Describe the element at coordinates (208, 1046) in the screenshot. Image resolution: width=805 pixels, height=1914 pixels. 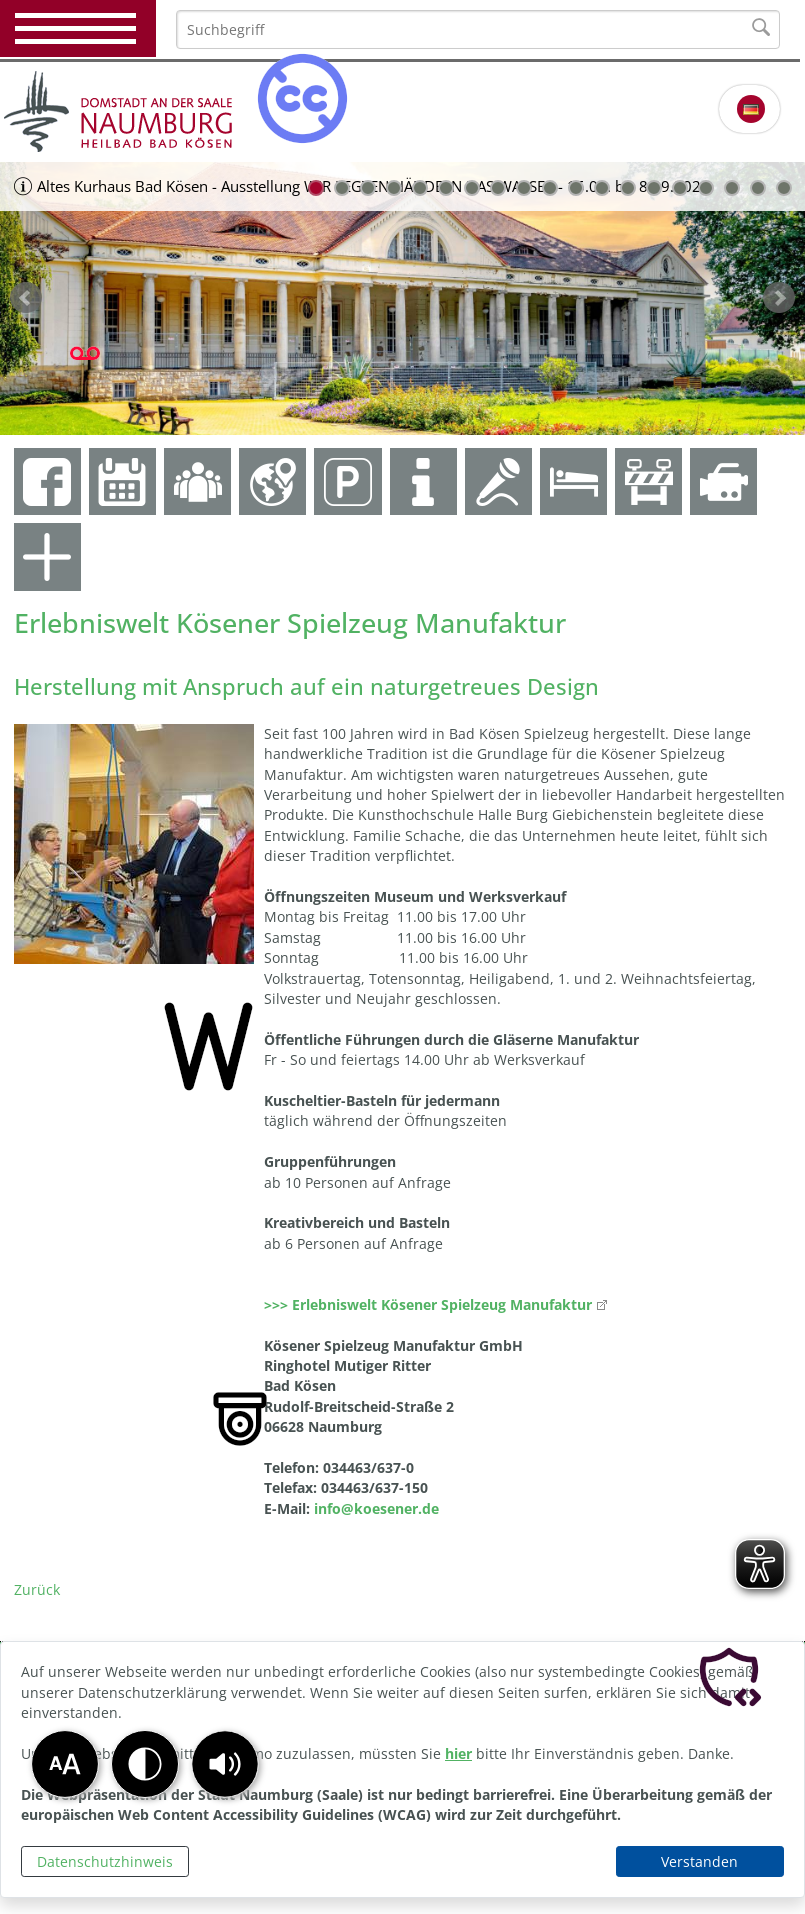
I see `indicates items or options starting with the letter W` at that location.